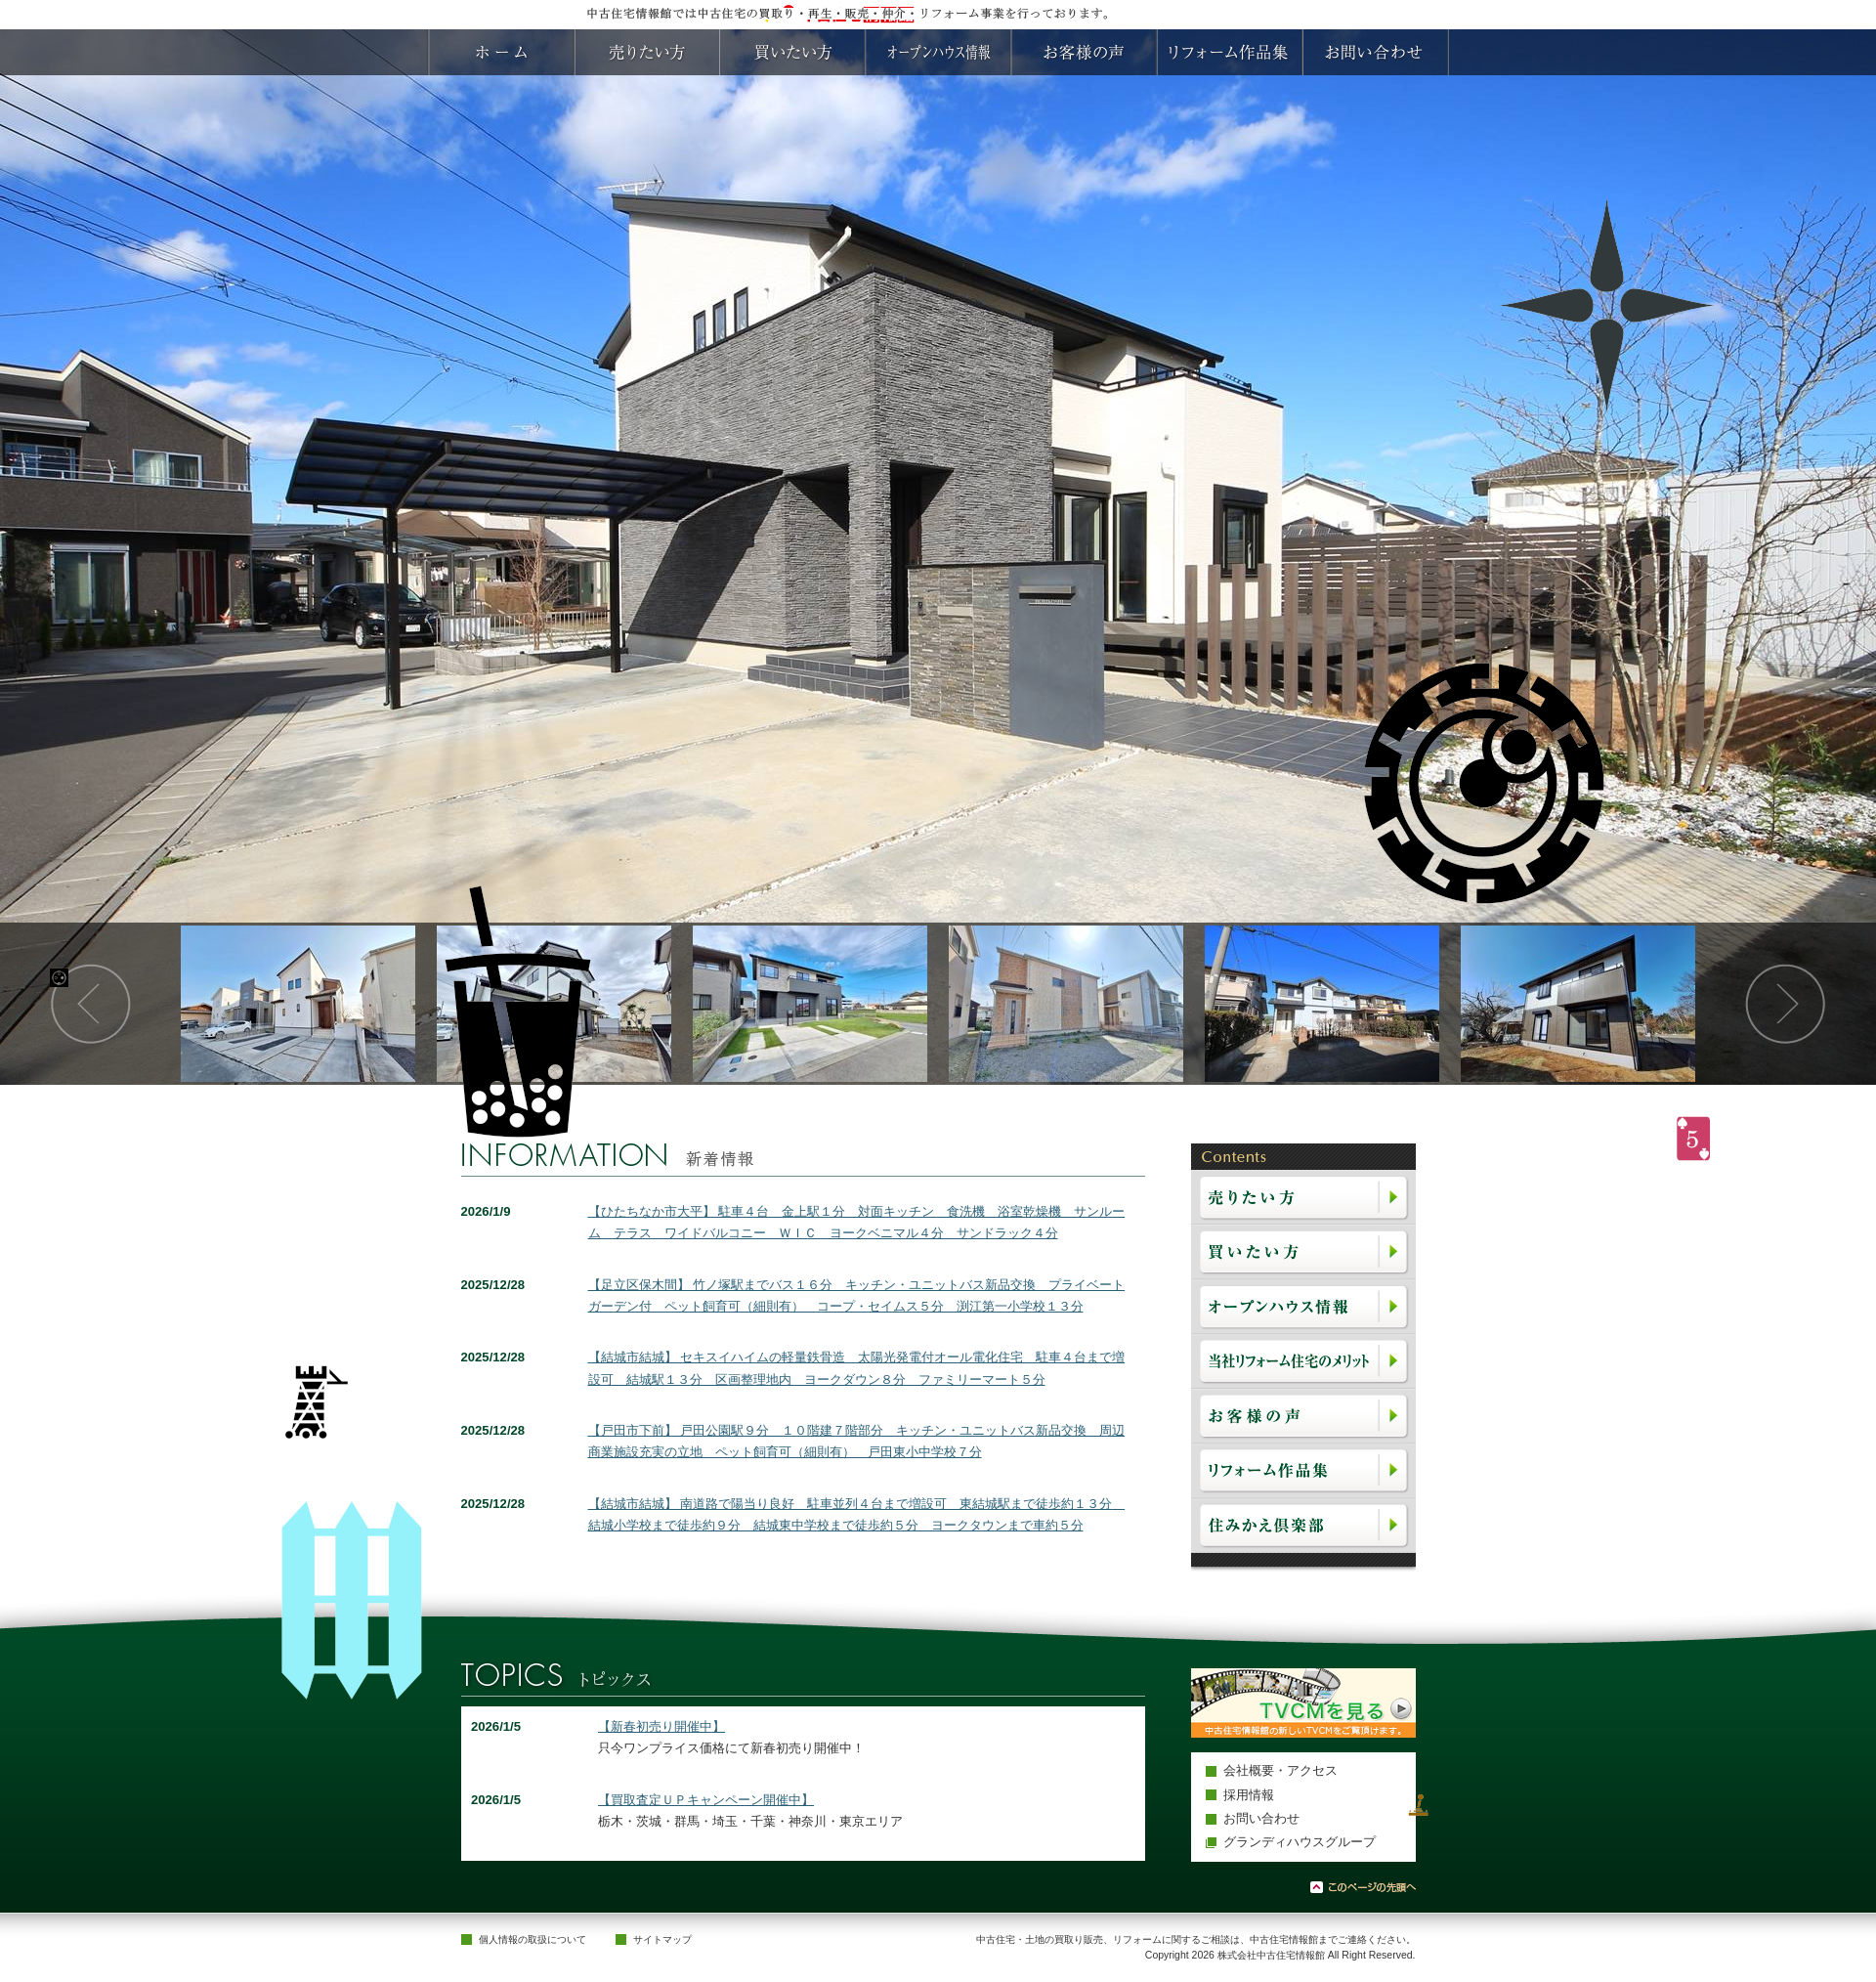 The width and height of the screenshot is (1876, 1982). Describe the element at coordinates (1484, 783) in the screenshot. I see `access eye maze puzzle or minigame` at that location.